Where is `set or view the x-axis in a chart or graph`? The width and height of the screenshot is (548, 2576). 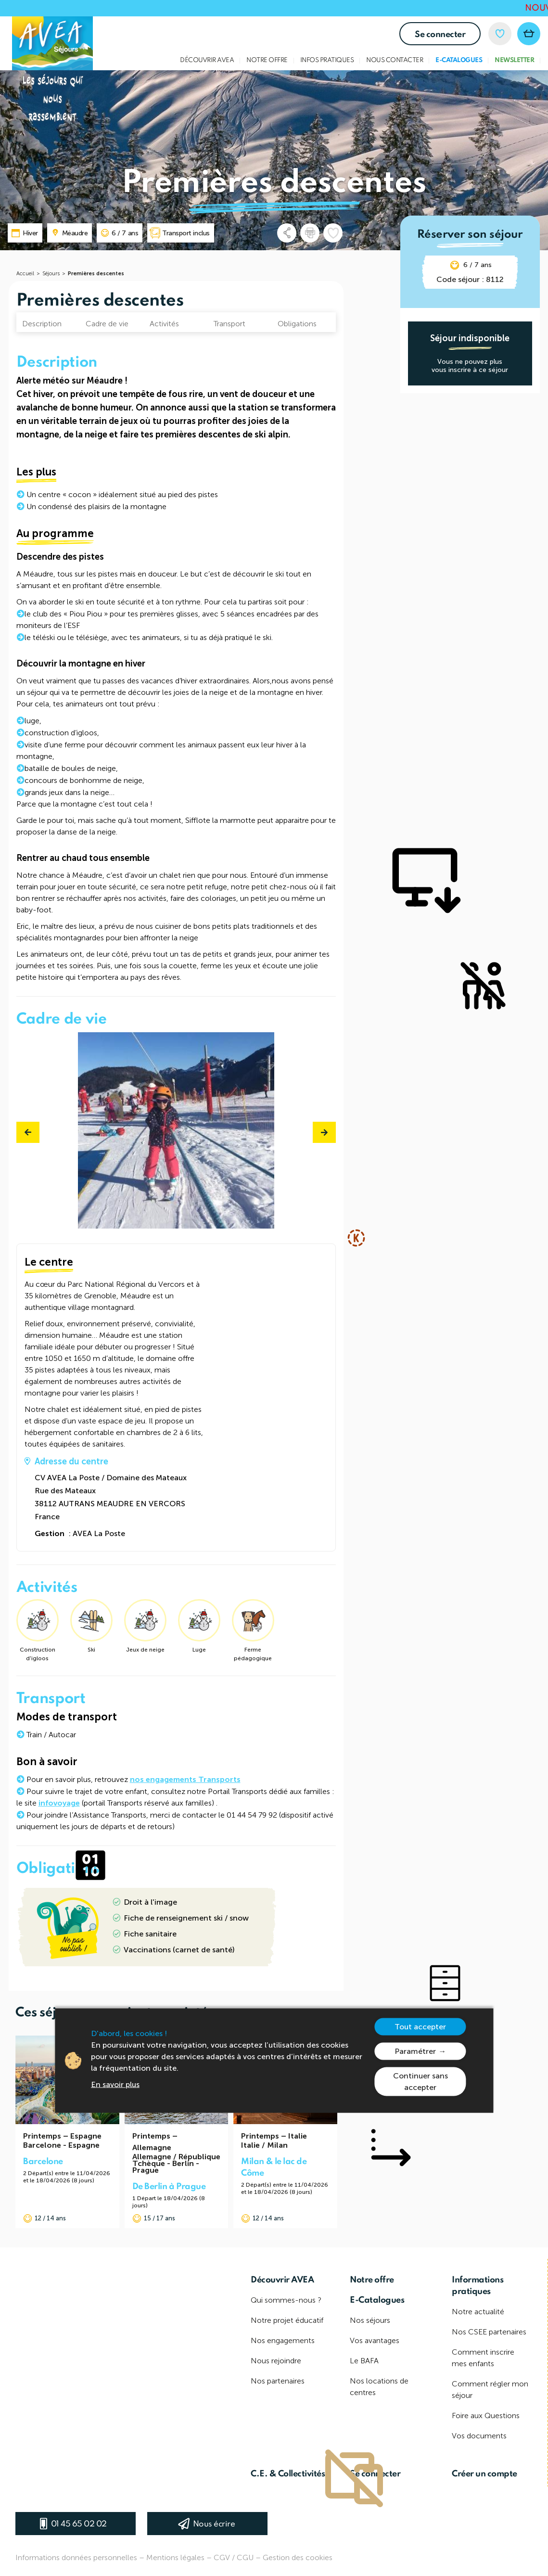
set or view the x-axis in a chart or graph is located at coordinates (391, 2146).